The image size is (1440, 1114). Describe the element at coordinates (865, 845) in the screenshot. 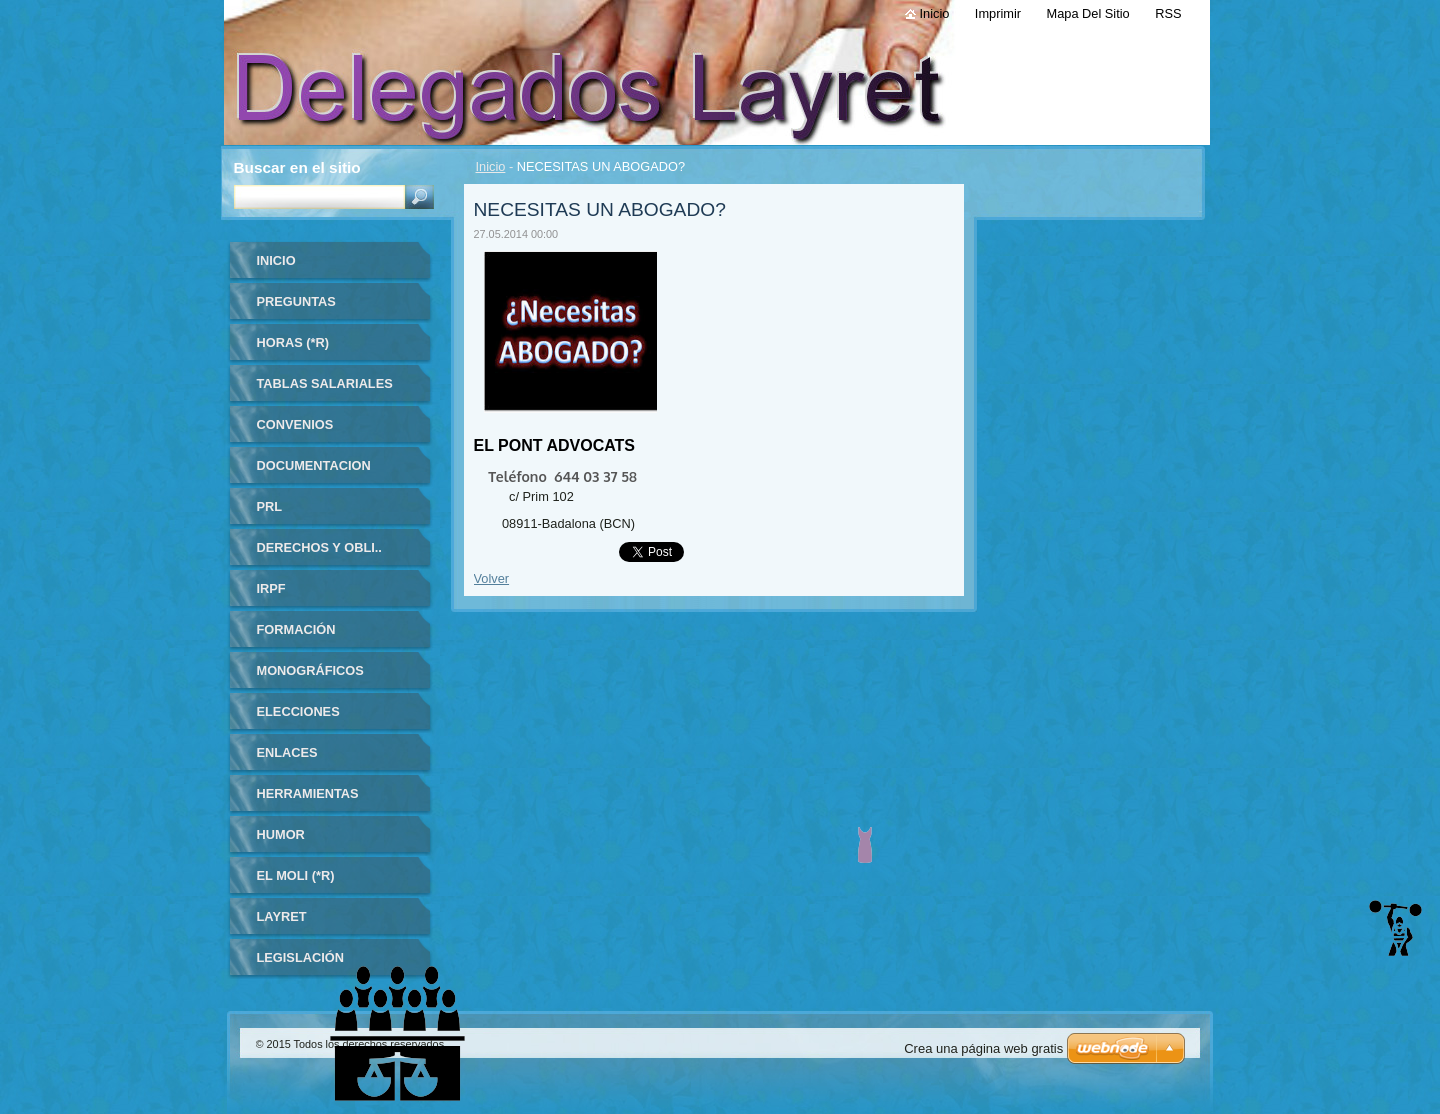

I see `browse women's clothing or dresses` at that location.